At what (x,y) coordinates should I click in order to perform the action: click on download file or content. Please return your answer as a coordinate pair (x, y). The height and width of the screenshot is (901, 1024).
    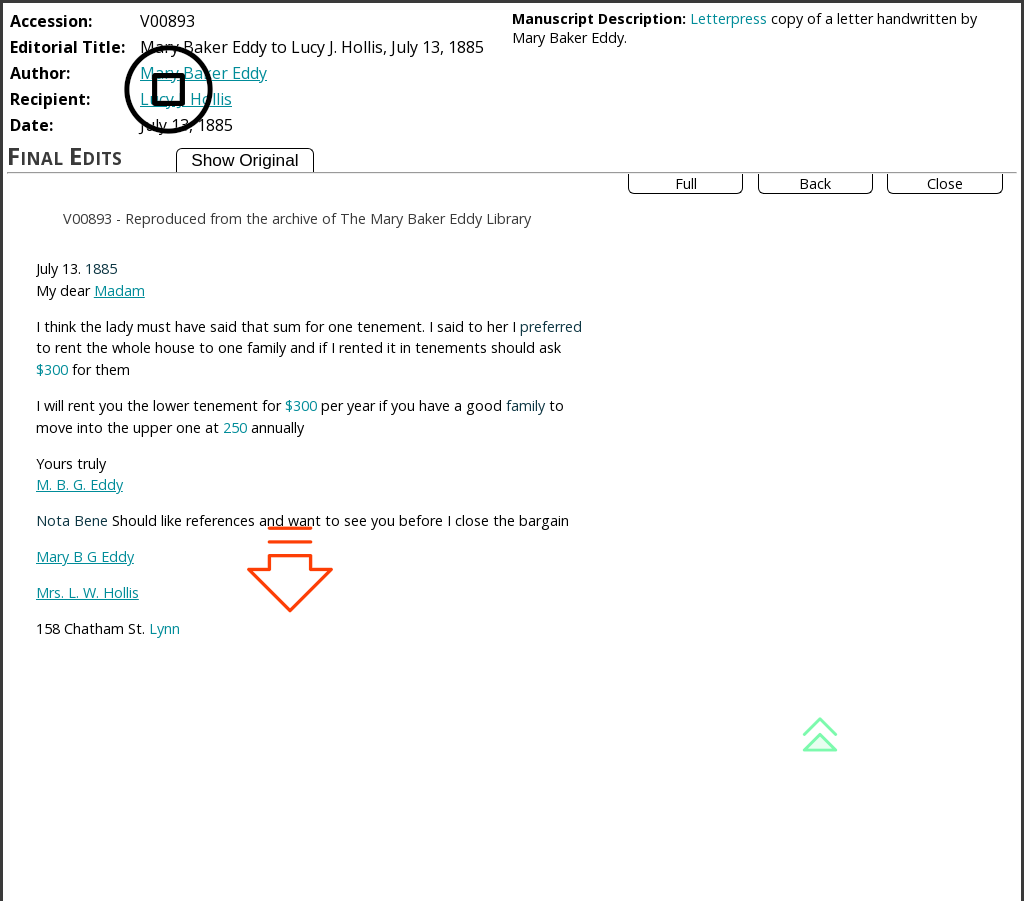
    Looking at the image, I should click on (290, 566).